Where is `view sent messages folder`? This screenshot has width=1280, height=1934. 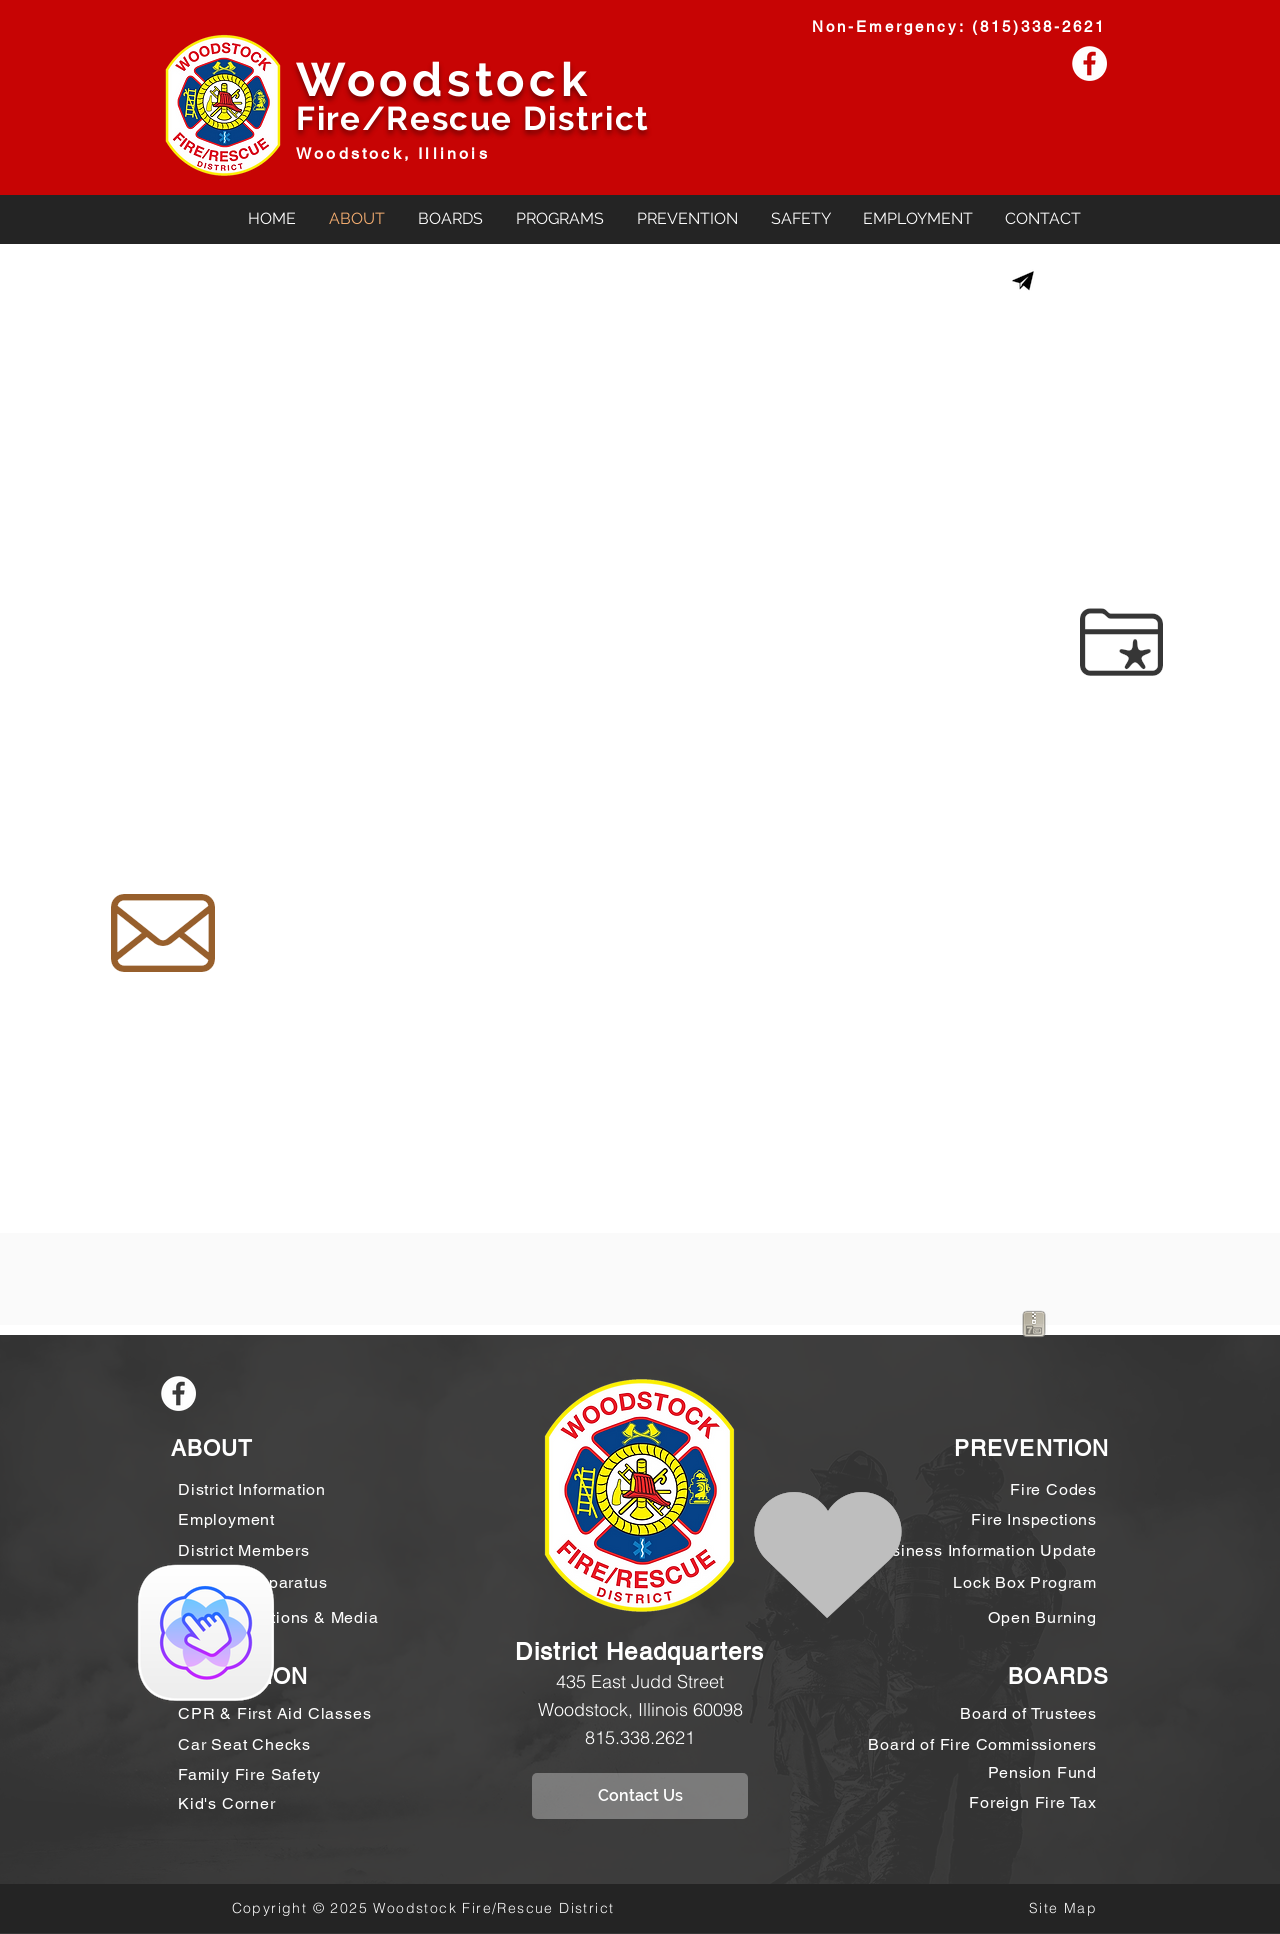 view sent messages folder is located at coordinates (1023, 281).